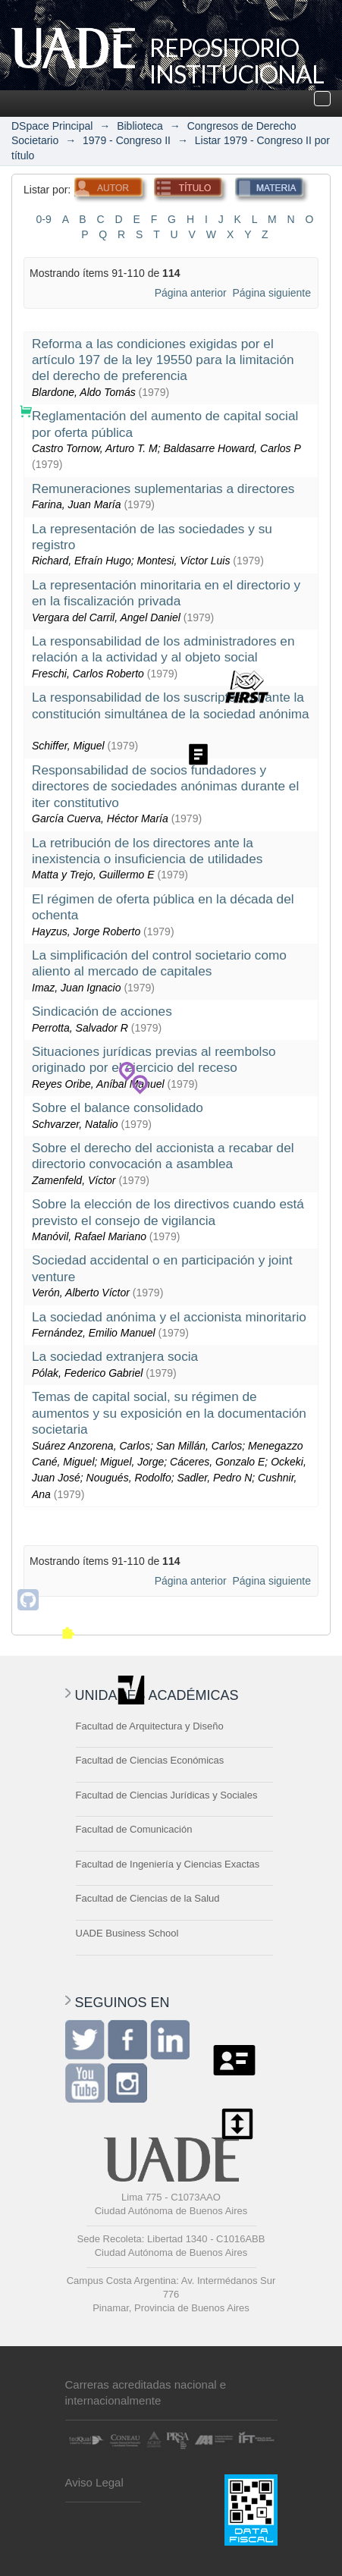  What do you see at coordinates (246, 686) in the screenshot?
I see `FIRST Robotics competition logo` at bounding box center [246, 686].